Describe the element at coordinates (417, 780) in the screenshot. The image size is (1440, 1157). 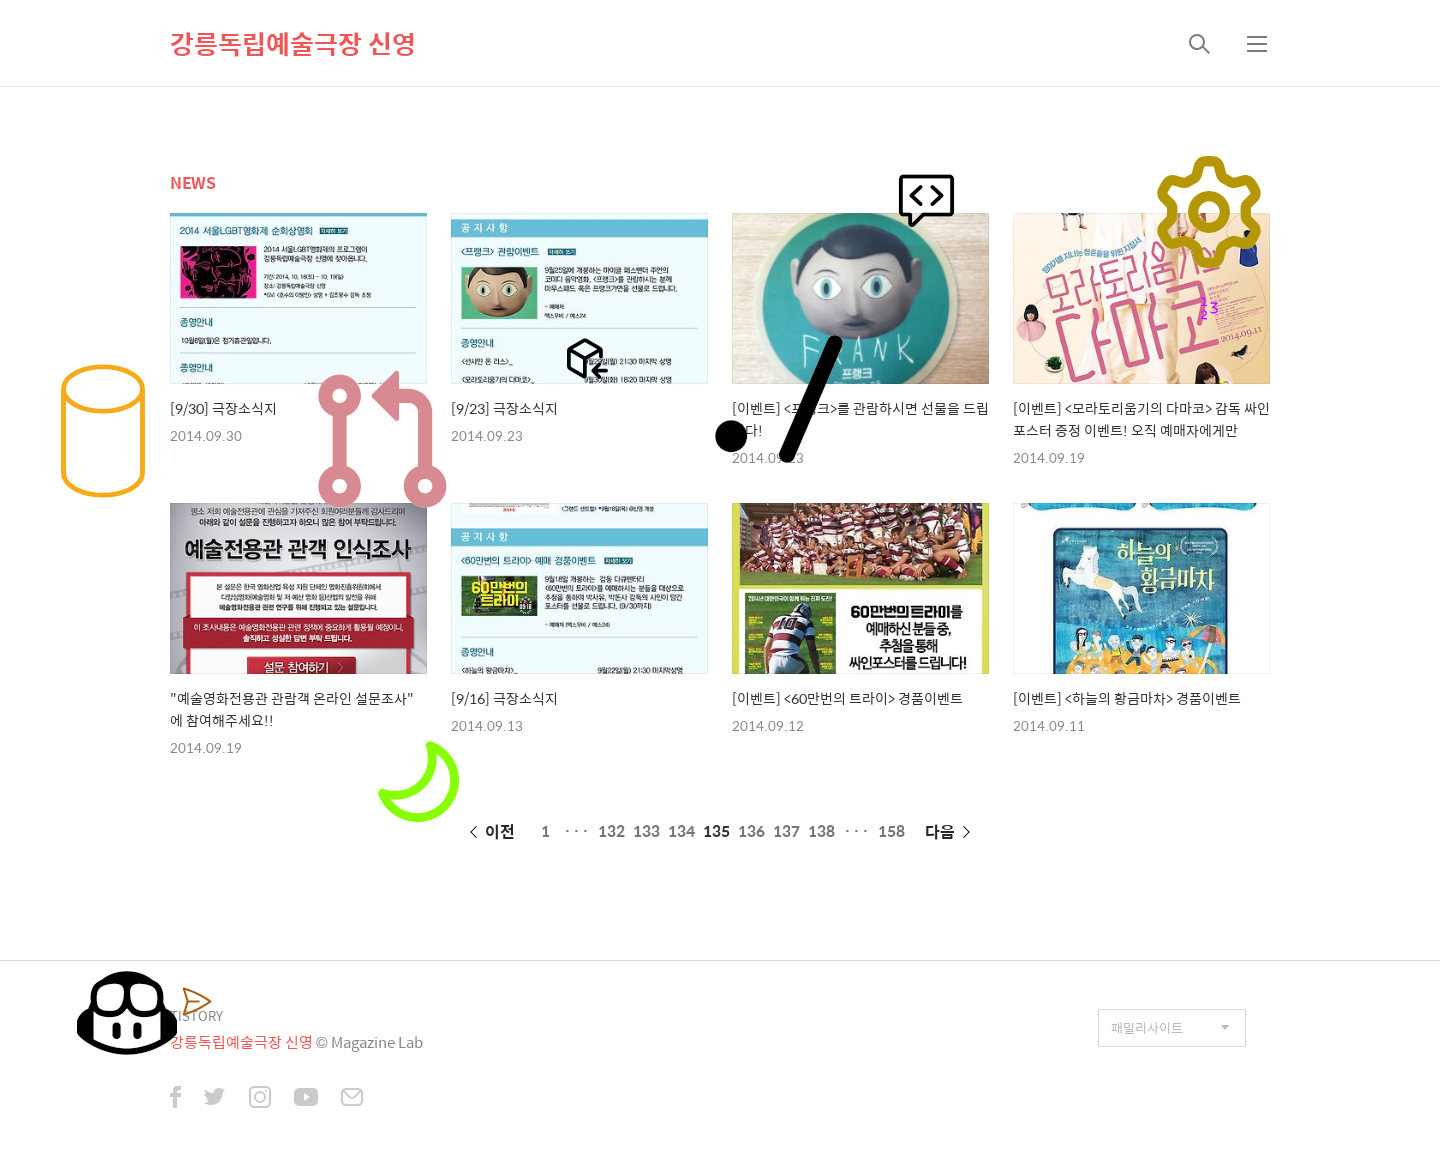
I see `switch to dark mode` at that location.